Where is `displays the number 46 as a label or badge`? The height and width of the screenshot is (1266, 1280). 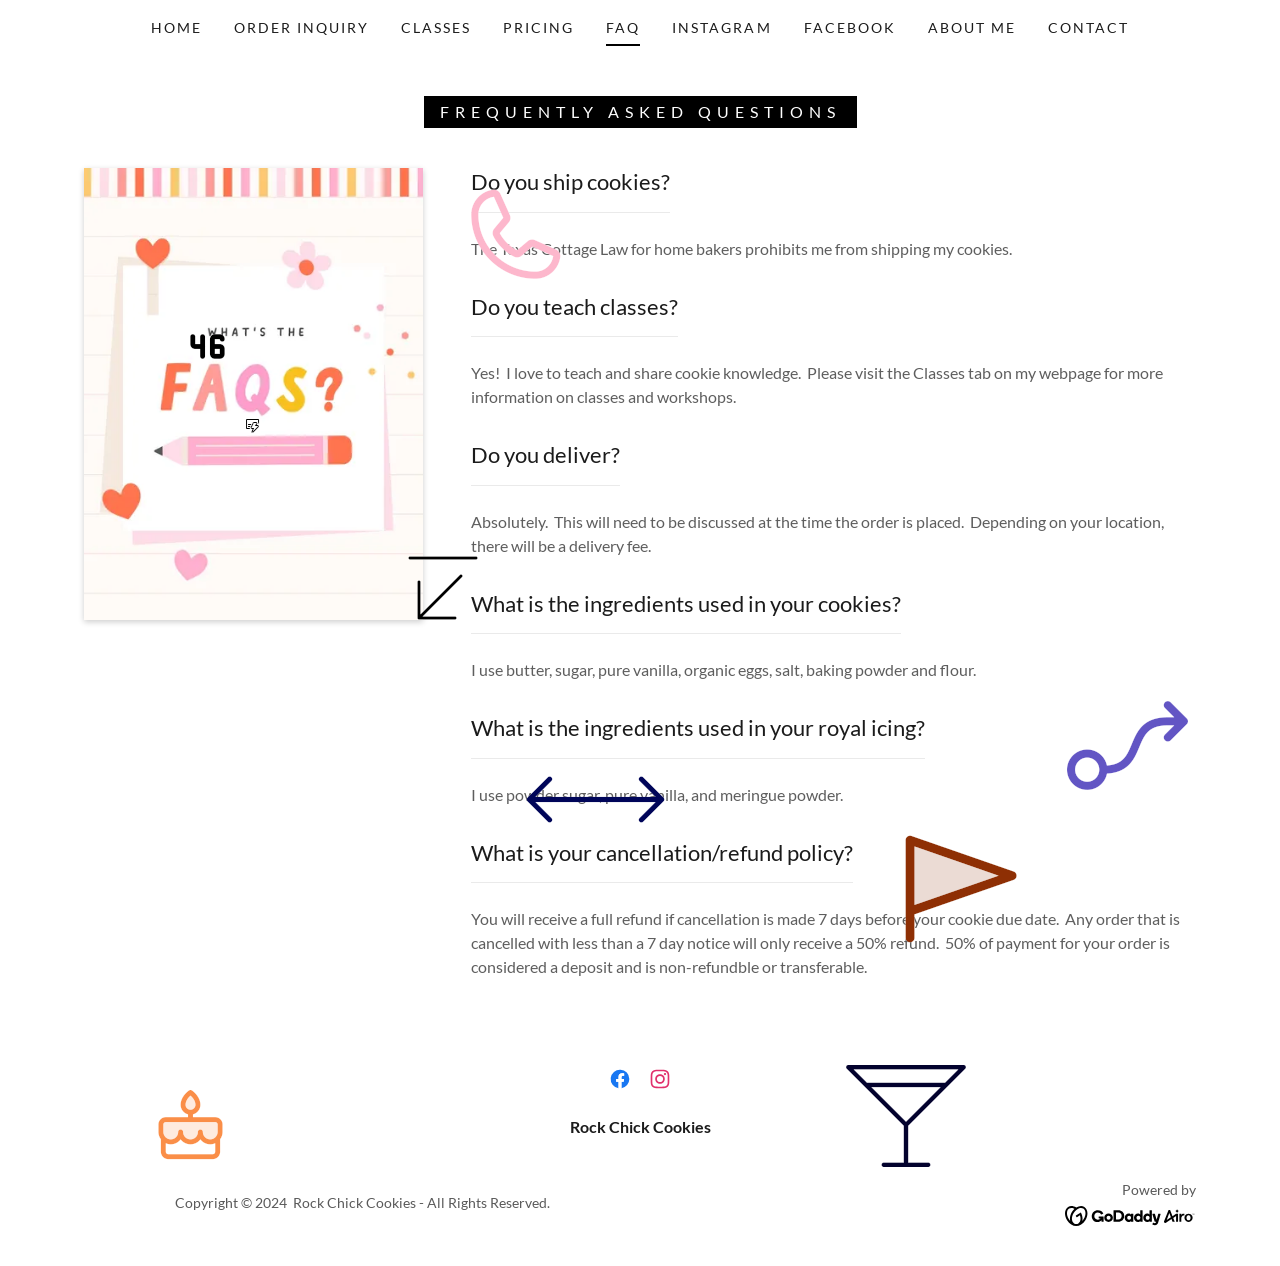 displays the number 46 as a label or badge is located at coordinates (207, 346).